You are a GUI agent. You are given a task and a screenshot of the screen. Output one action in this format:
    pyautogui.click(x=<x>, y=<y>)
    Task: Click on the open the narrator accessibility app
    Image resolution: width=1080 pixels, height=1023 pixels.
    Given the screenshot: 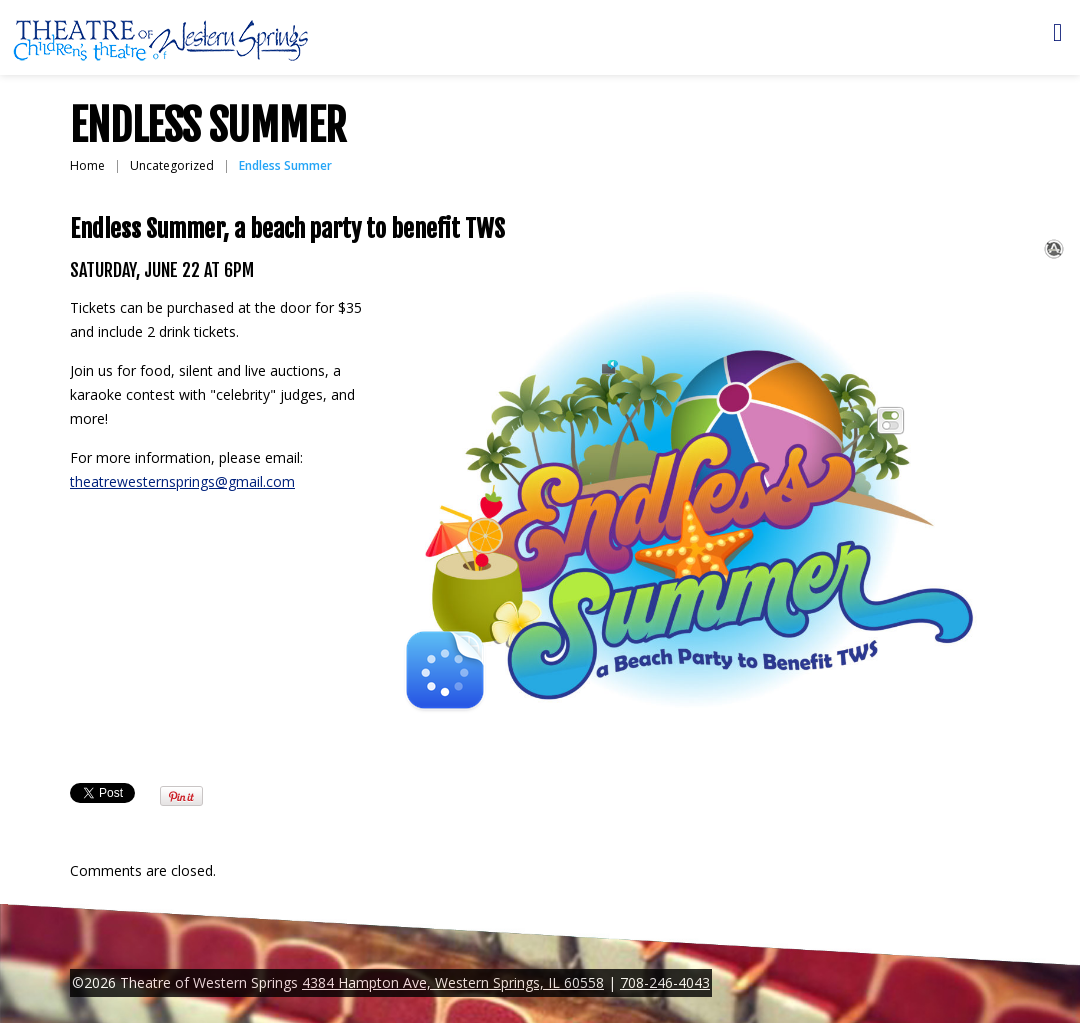 What is the action you would take?
    pyautogui.click(x=610, y=368)
    